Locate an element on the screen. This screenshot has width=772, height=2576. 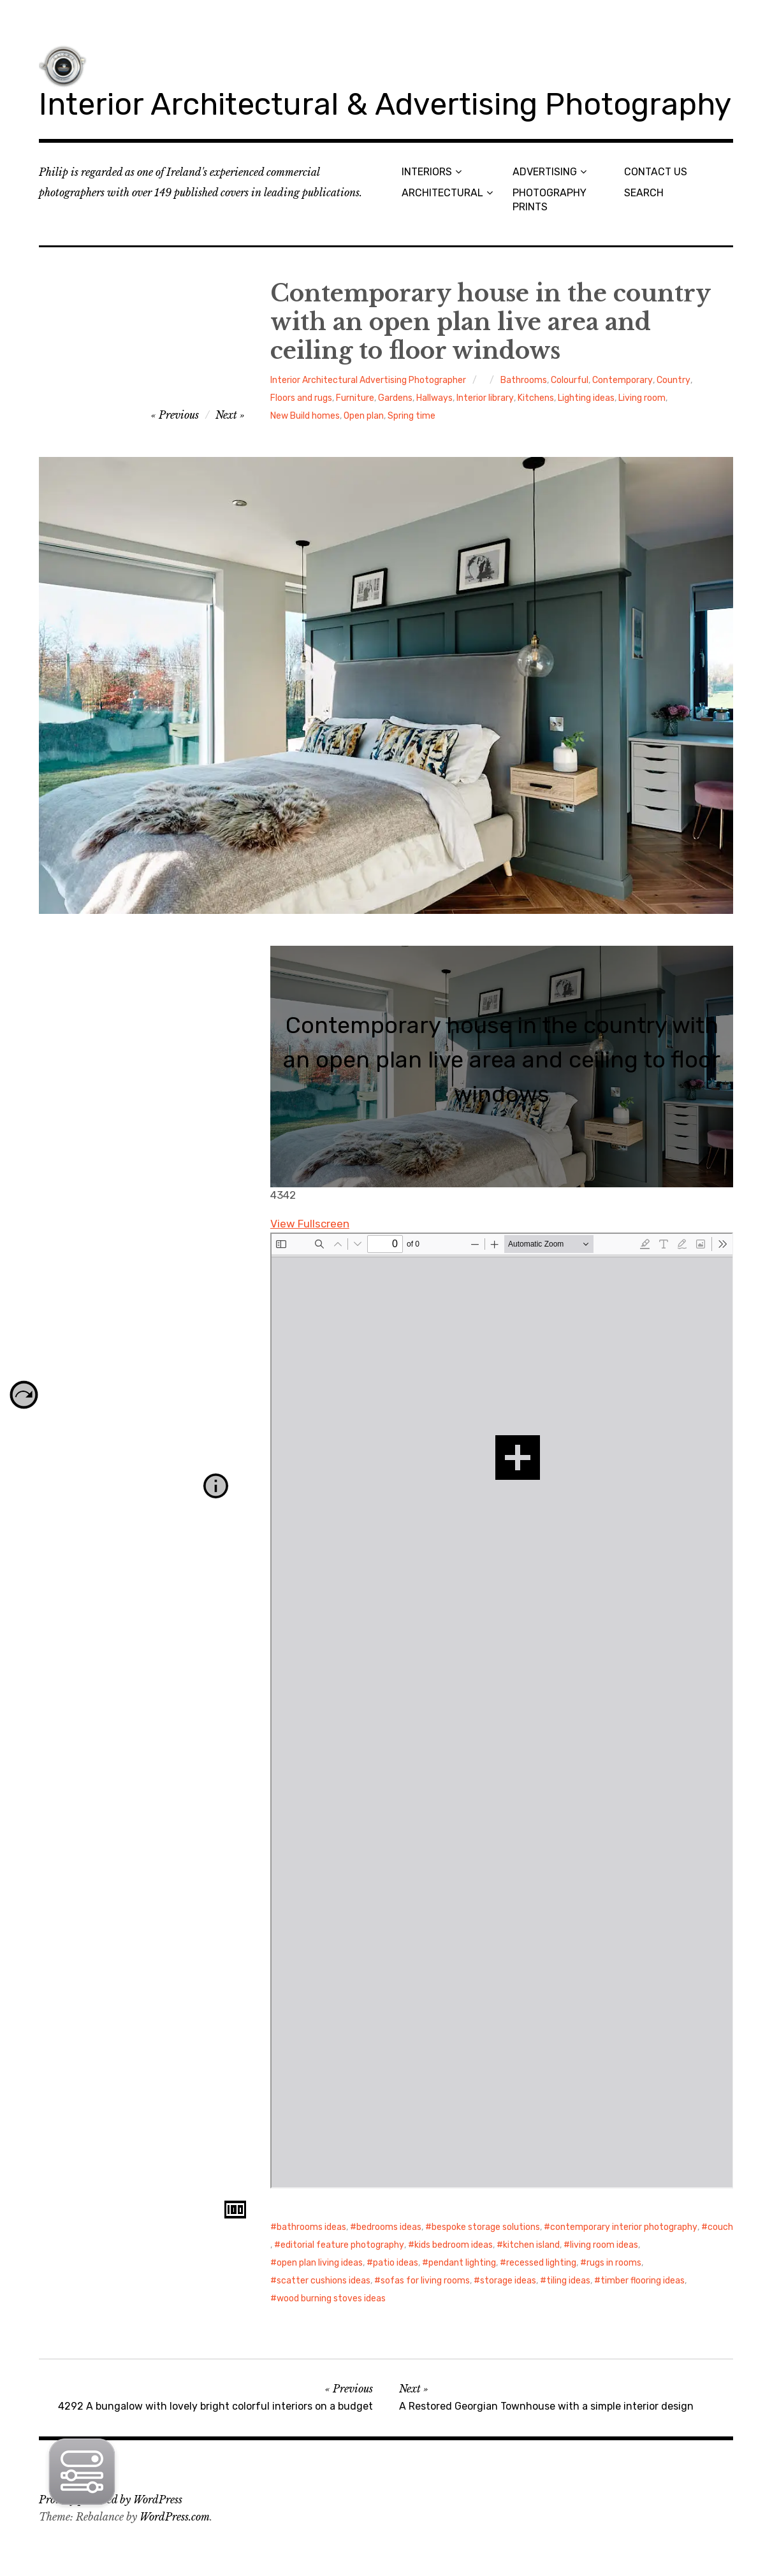
add a new item or content is located at coordinates (518, 1458).